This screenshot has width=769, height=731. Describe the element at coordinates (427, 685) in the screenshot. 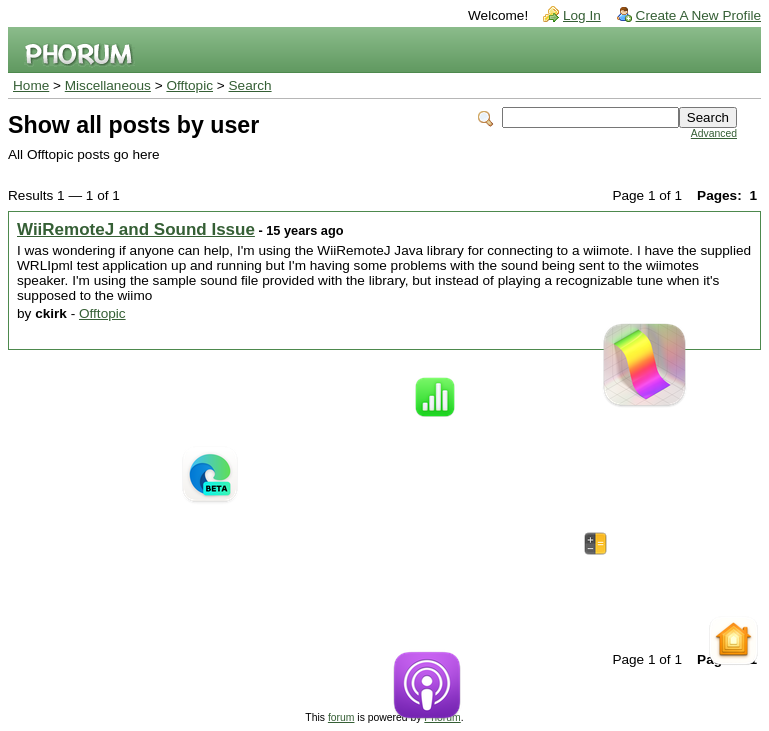

I see `open the Apple Podcasts app` at that location.